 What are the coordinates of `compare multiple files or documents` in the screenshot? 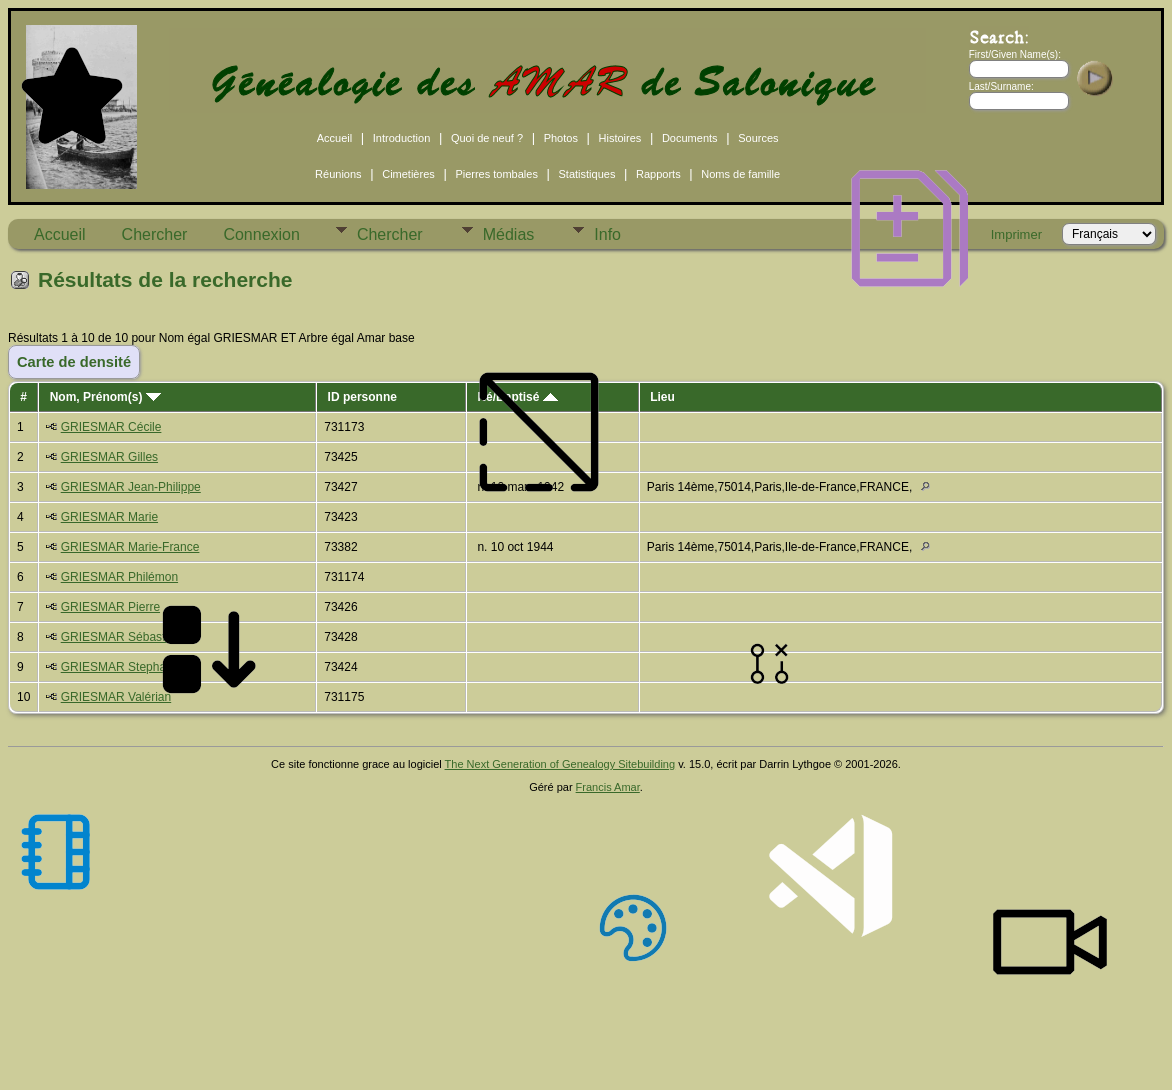 It's located at (901, 228).